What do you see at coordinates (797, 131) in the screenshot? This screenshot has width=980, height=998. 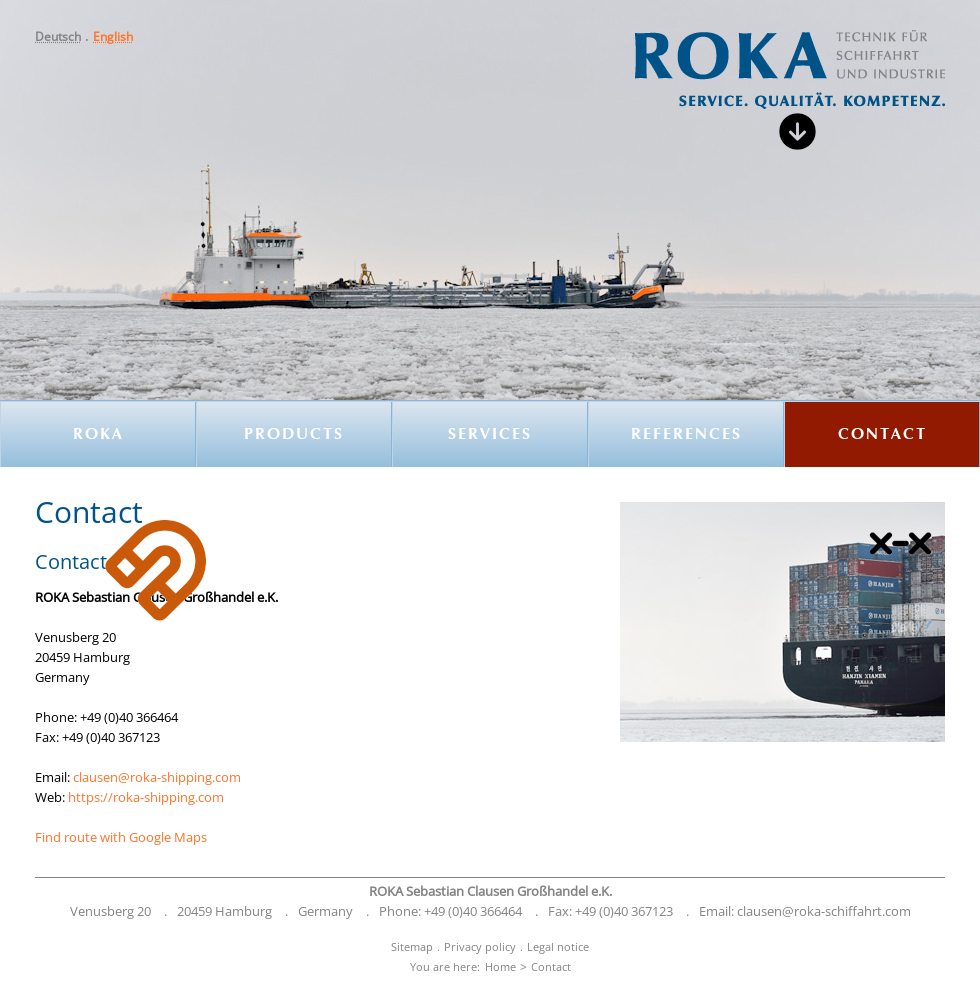 I see `download a file or content` at bounding box center [797, 131].